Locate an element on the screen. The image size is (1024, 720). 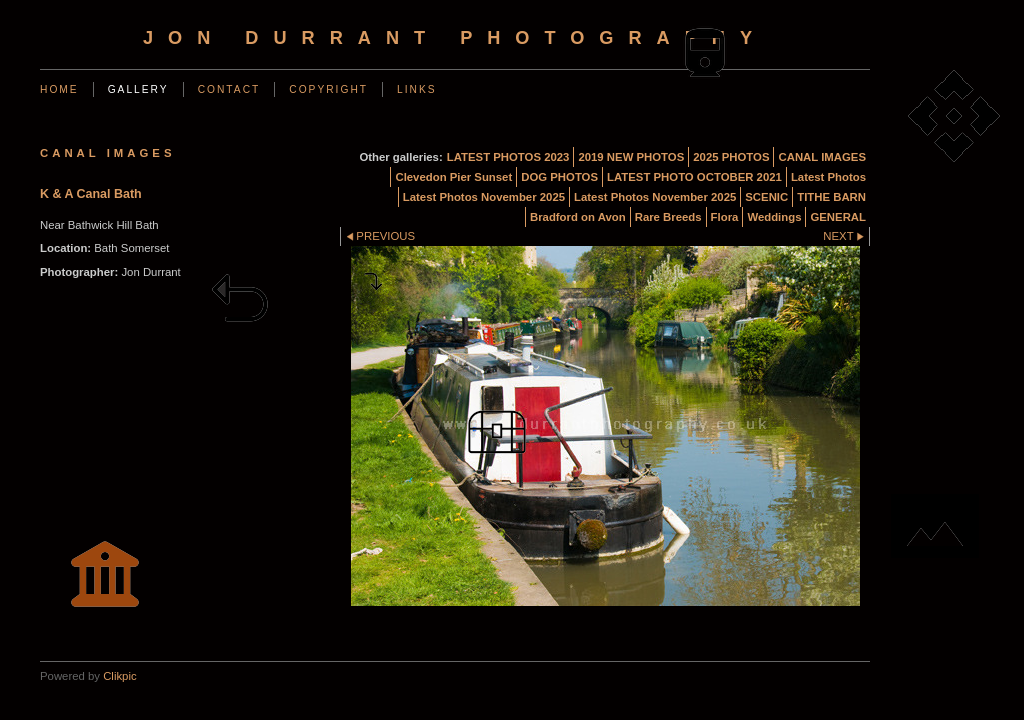
navigate right then down is located at coordinates (373, 281).